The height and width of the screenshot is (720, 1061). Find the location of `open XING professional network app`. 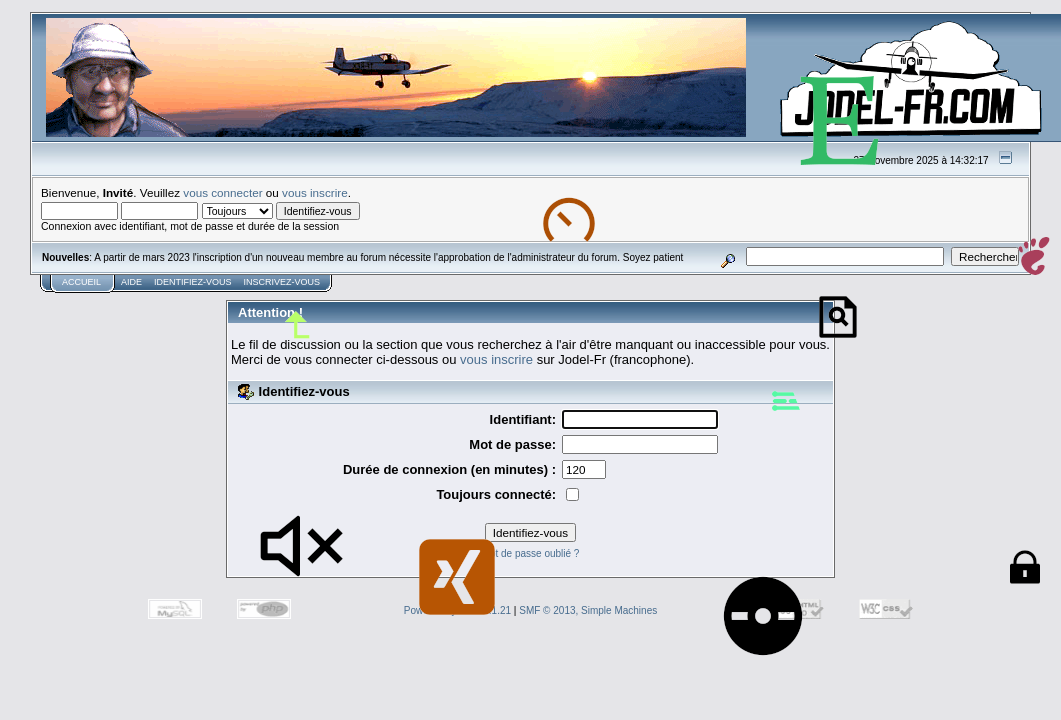

open XING professional network app is located at coordinates (457, 577).